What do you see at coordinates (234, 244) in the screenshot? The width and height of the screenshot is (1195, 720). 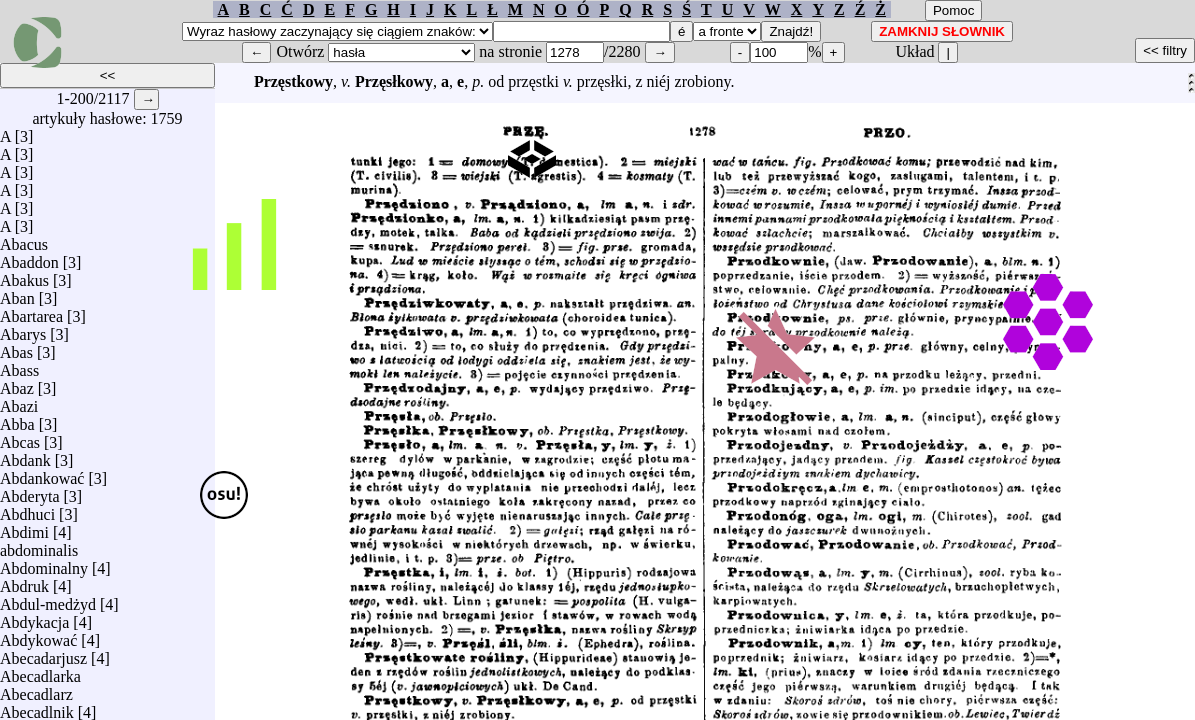 I see `simple analytics logo` at bounding box center [234, 244].